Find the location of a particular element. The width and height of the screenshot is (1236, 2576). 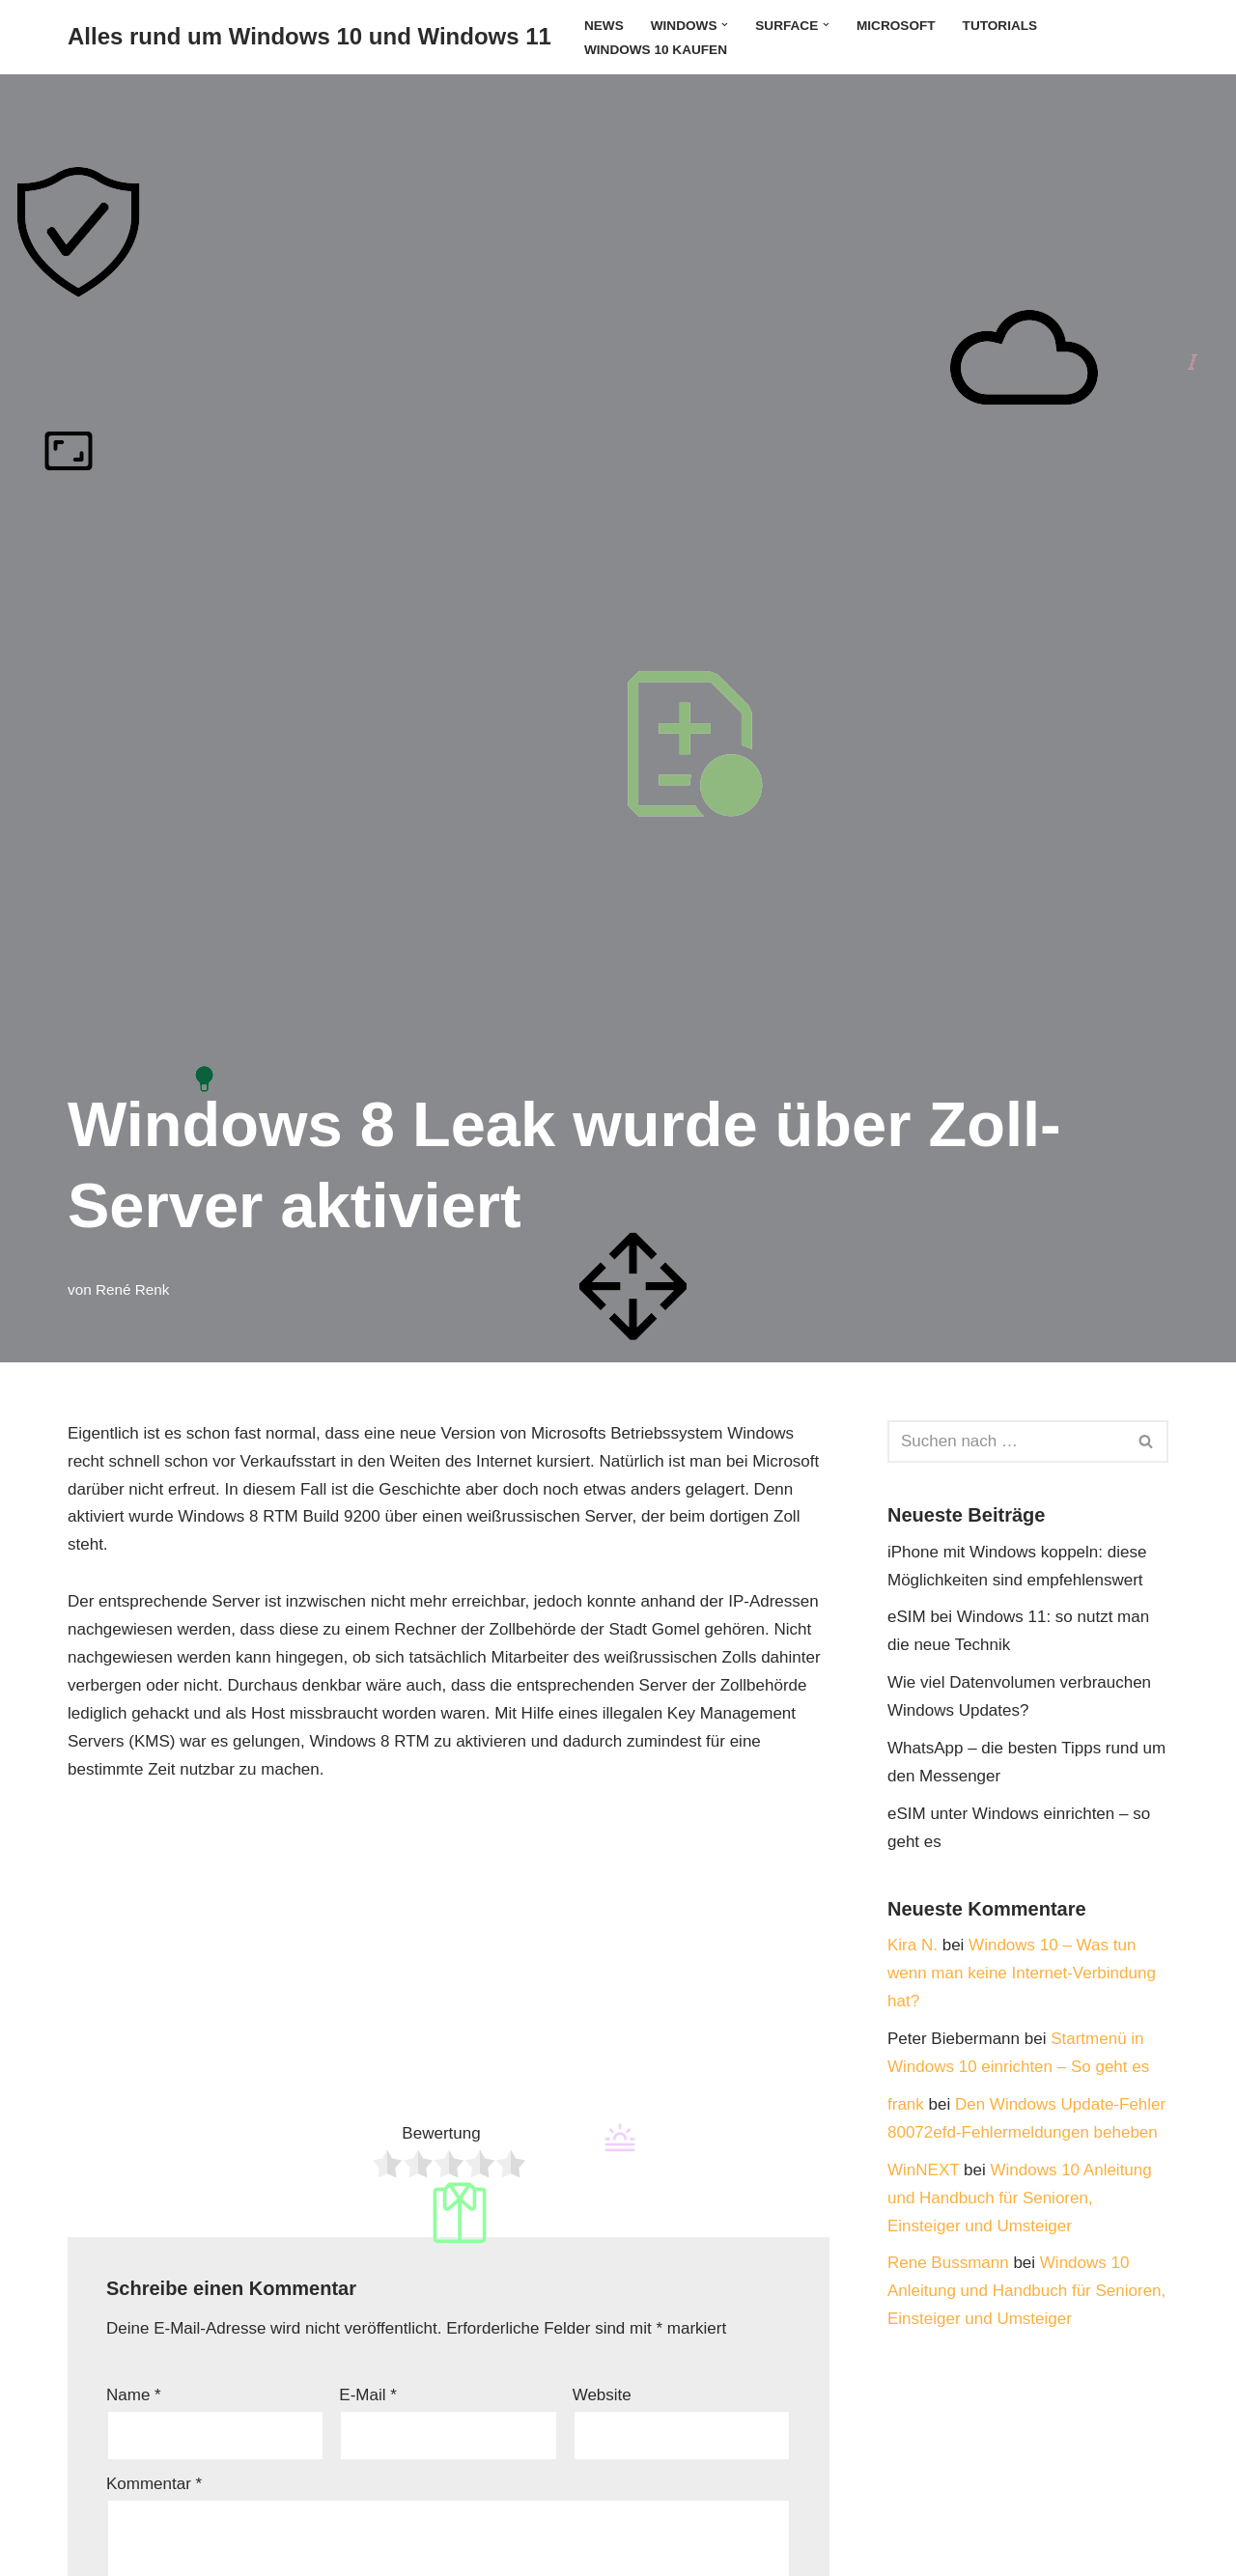

adjust aspect ratio settings is located at coordinates (69, 451).